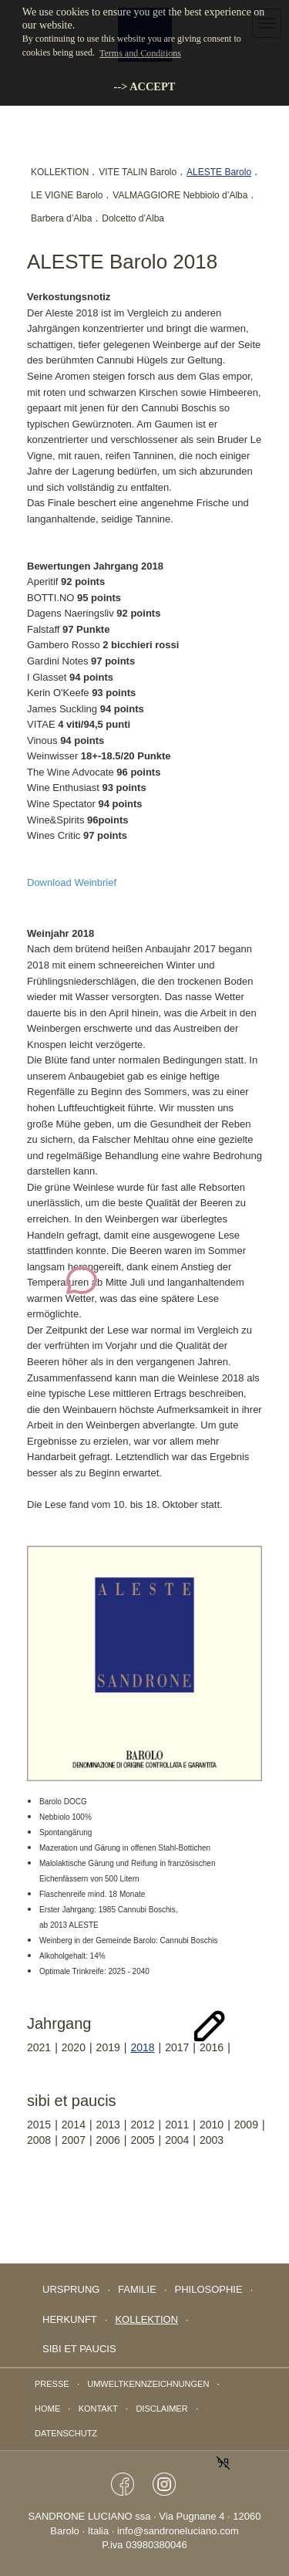  What do you see at coordinates (82, 1280) in the screenshot?
I see `open messaging or chat` at bounding box center [82, 1280].